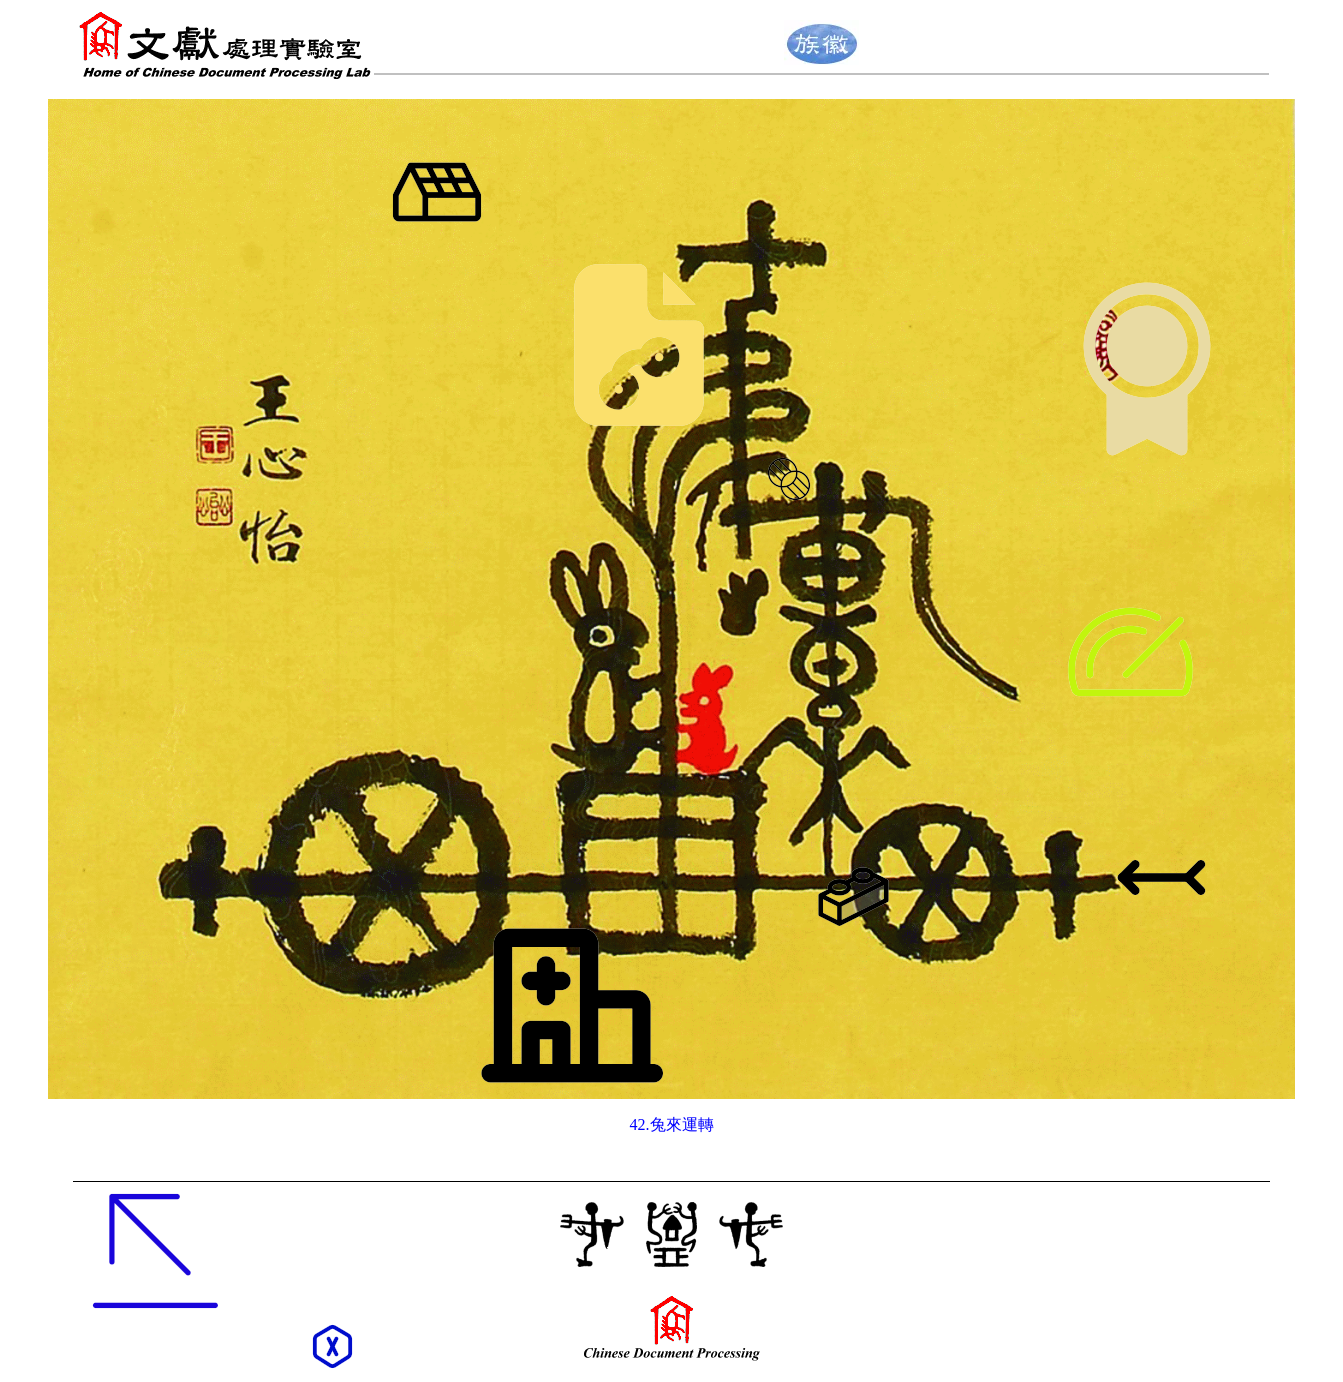 The height and width of the screenshot is (1382, 1343). What do you see at coordinates (1130, 656) in the screenshot?
I see `view speed or performance metrics` at bounding box center [1130, 656].